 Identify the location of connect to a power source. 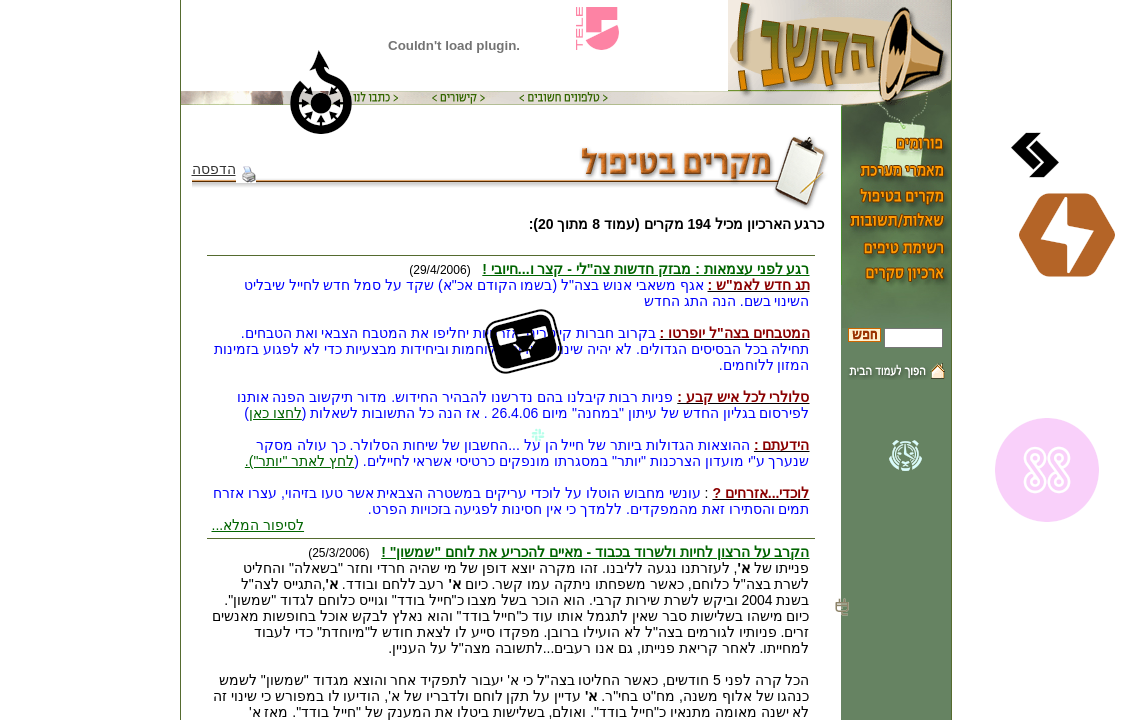
(842, 607).